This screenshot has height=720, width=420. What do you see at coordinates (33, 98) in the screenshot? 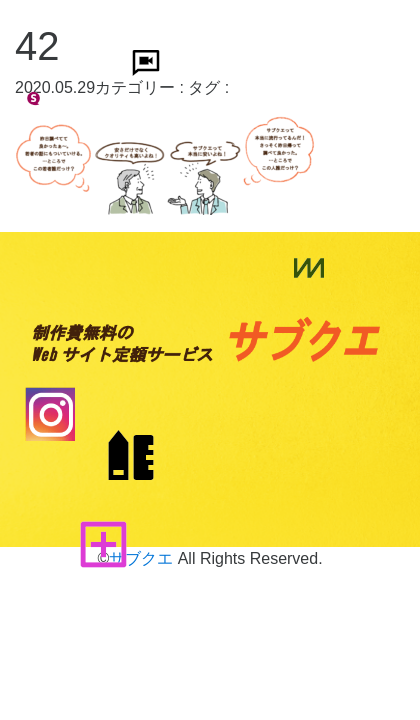
I see `open the Speakap app` at bounding box center [33, 98].